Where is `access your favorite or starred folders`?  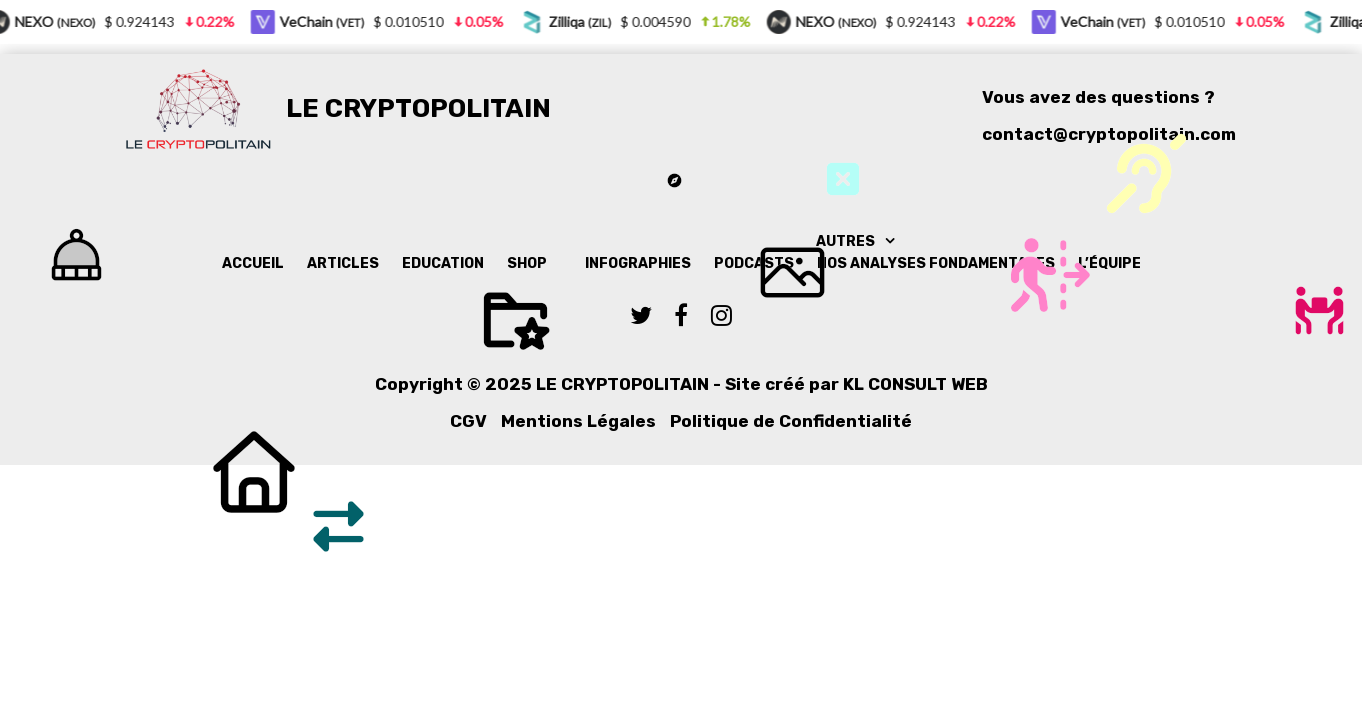 access your favorite or starred folders is located at coordinates (515, 320).